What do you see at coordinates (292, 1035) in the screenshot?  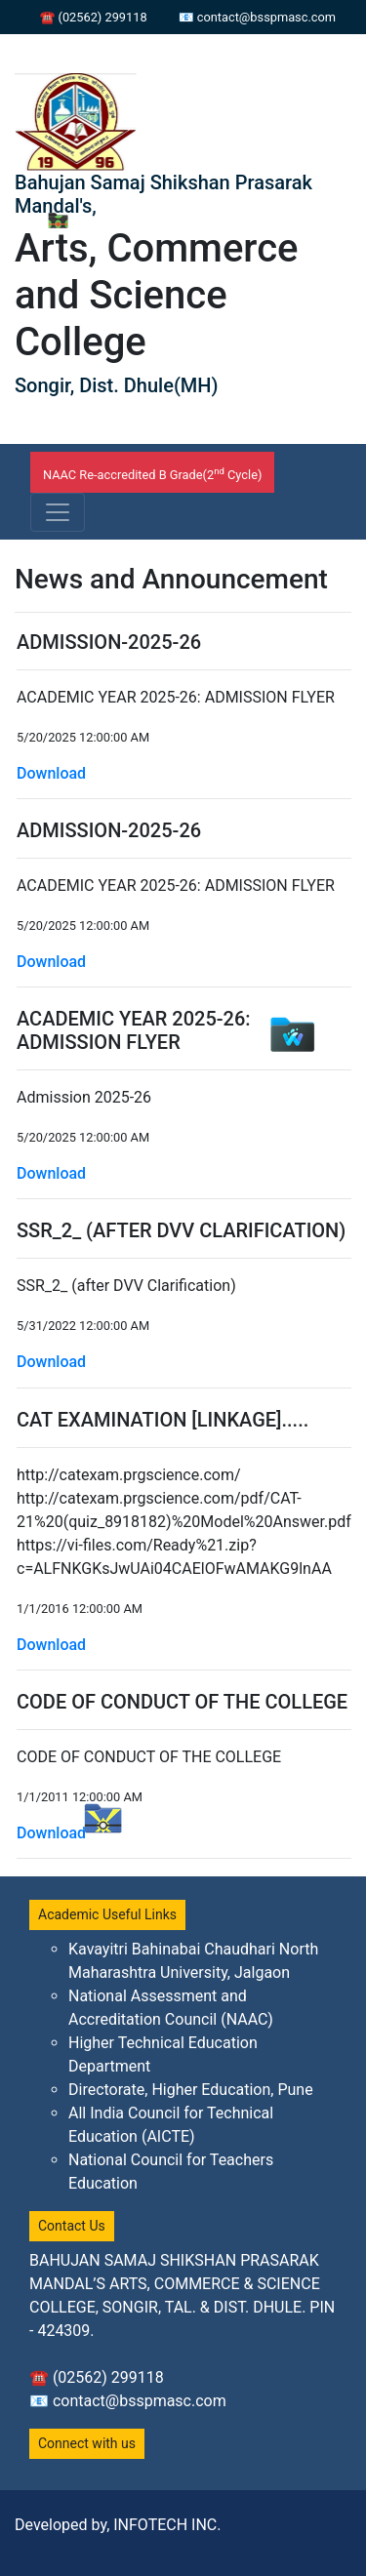 I see `open waterfox browser files folder` at bounding box center [292, 1035].